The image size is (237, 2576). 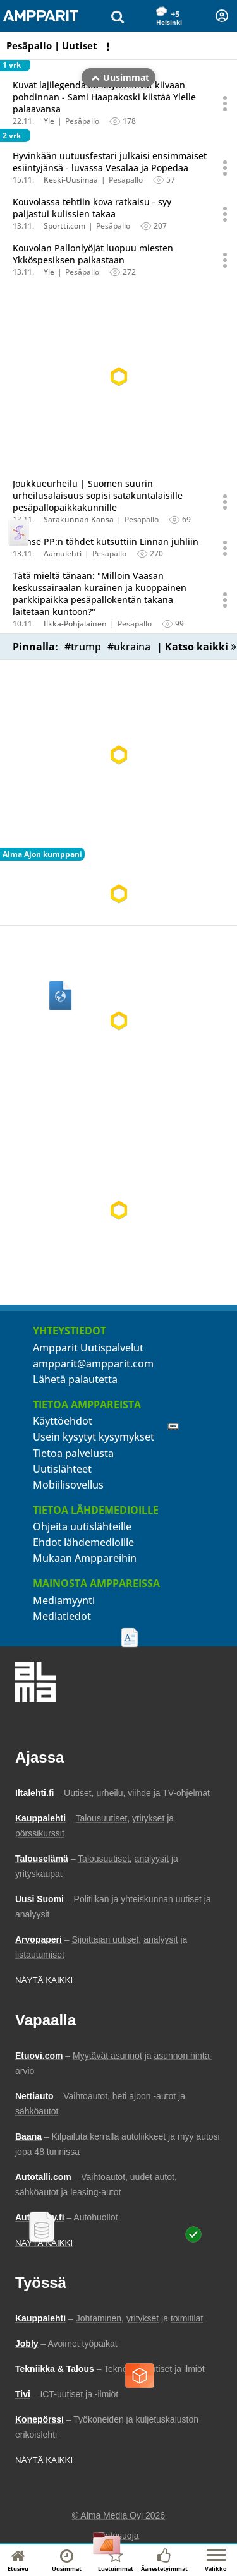 What do you see at coordinates (193, 2234) in the screenshot?
I see `indicates a selected or checked item` at bounding box center [193, 2234].